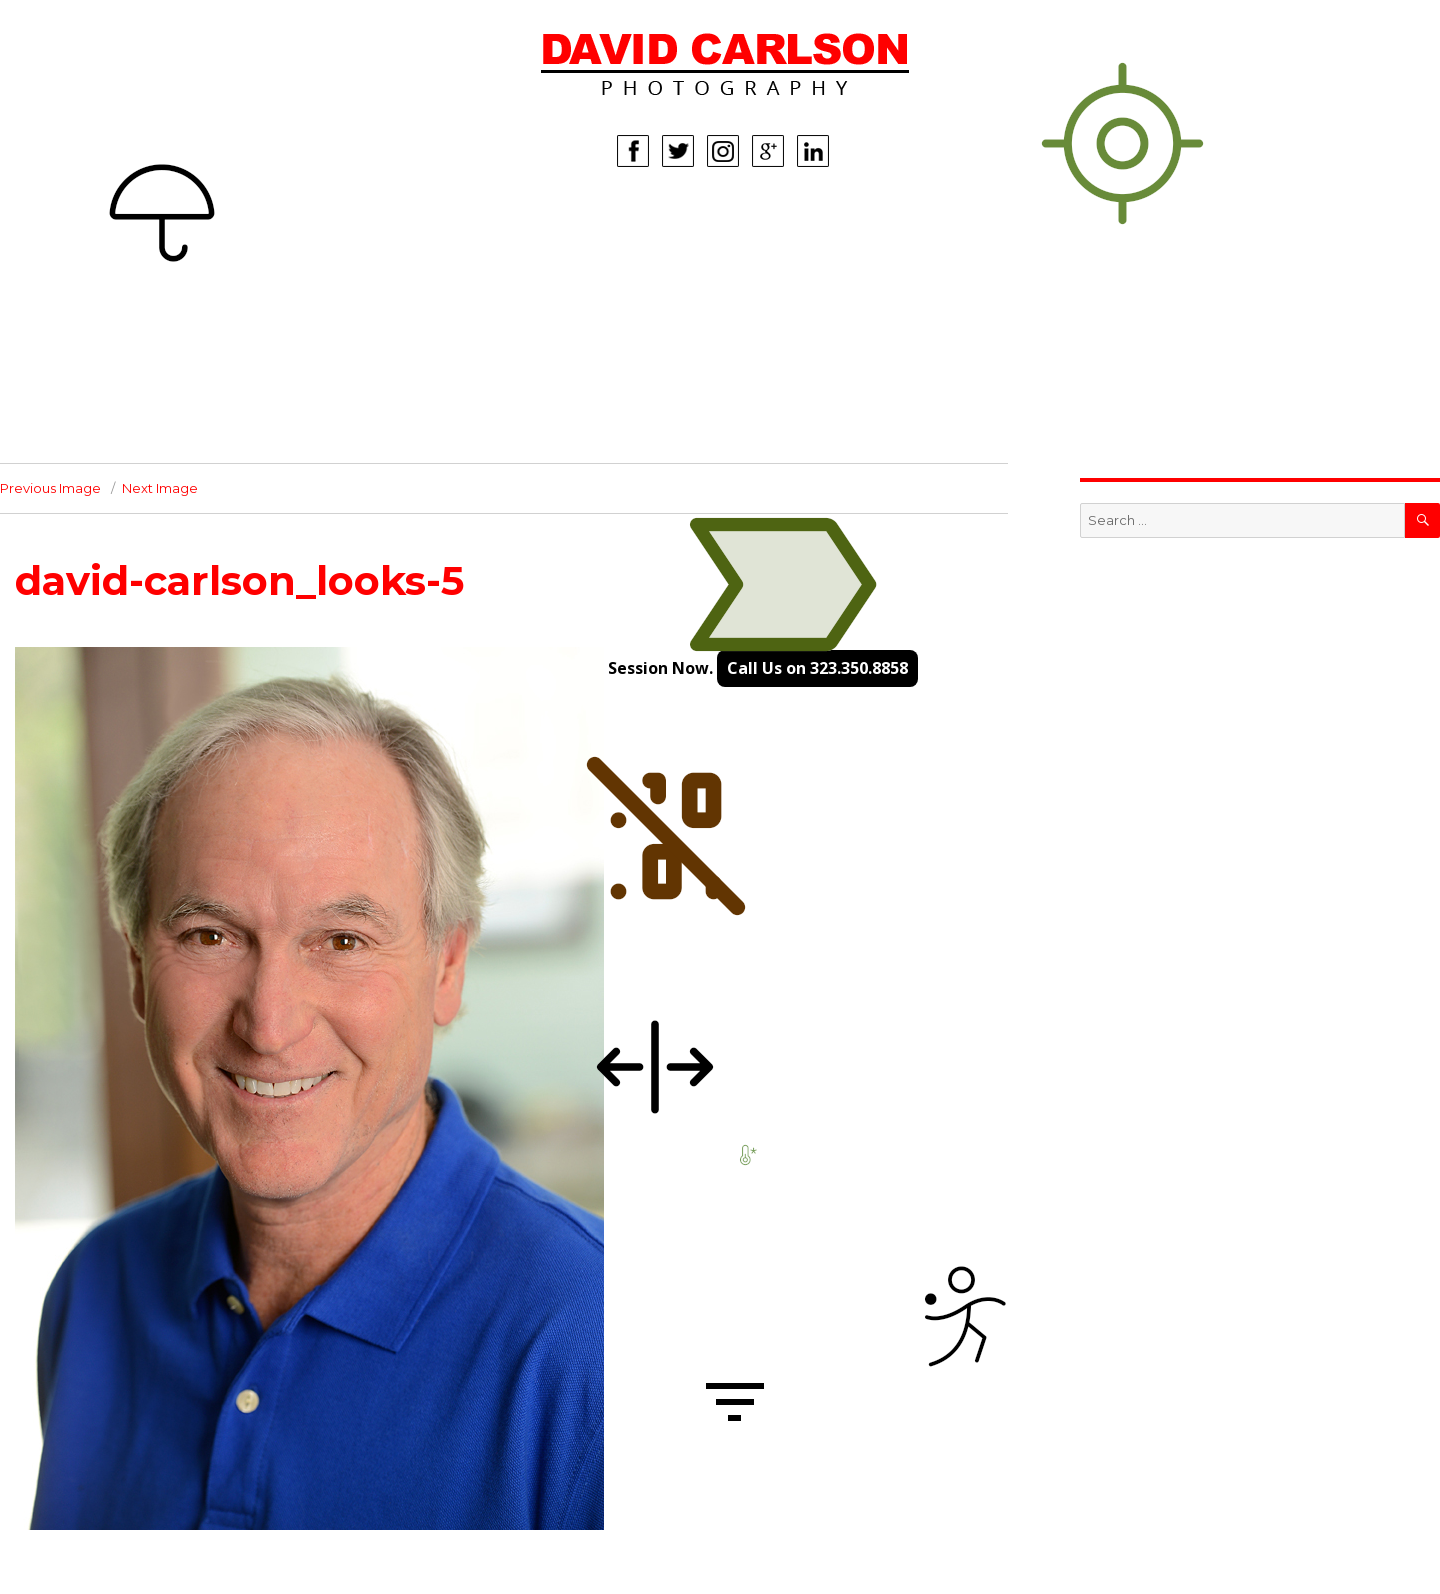  I want to click on expand content horizontally, so click(655, 1067).